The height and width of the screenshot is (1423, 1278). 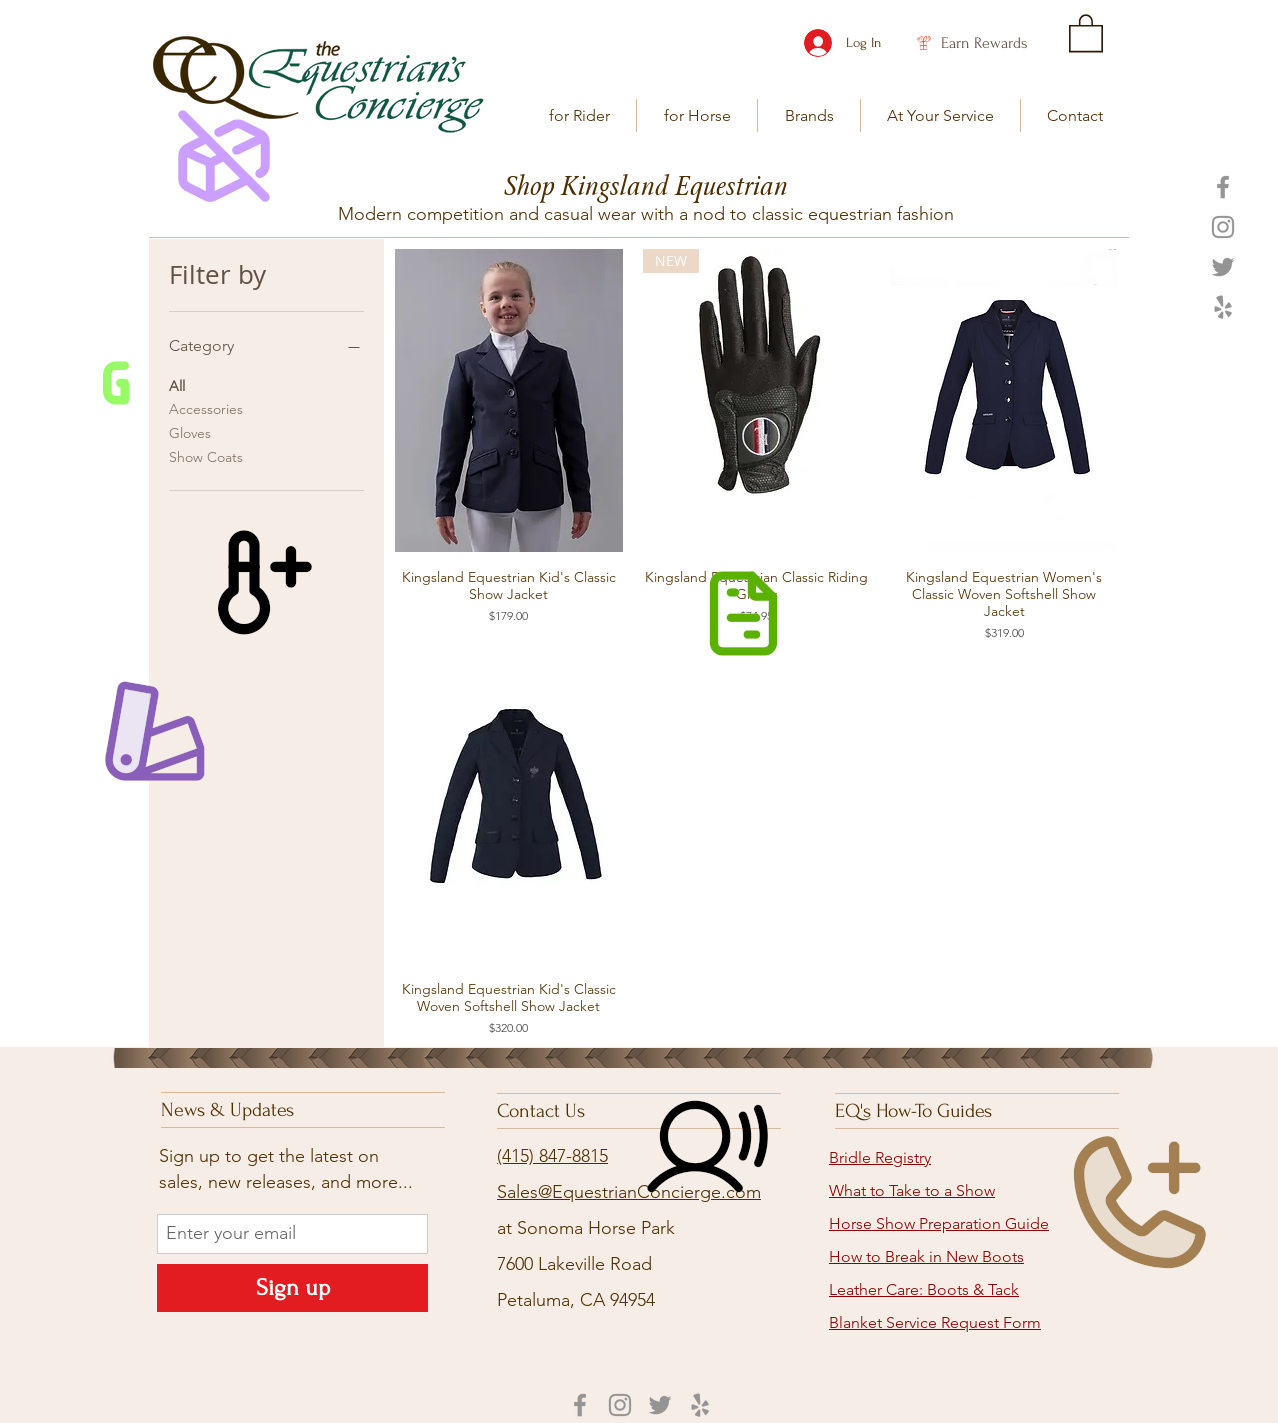 I want to click on add a new contact, so click(x=1142, y=1199).